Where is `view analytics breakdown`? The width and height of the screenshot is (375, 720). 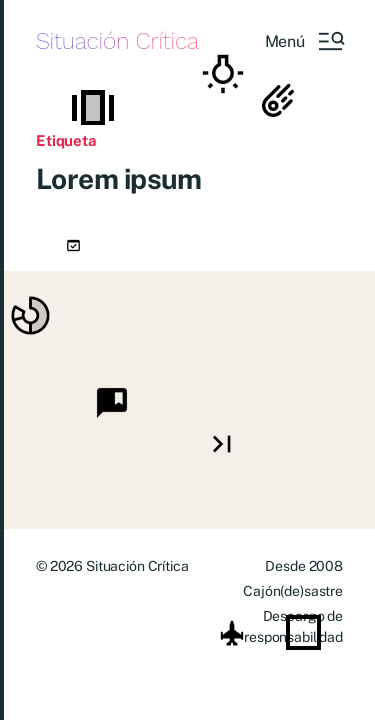 view analytics breakdown is located at coordinates (30, 315).